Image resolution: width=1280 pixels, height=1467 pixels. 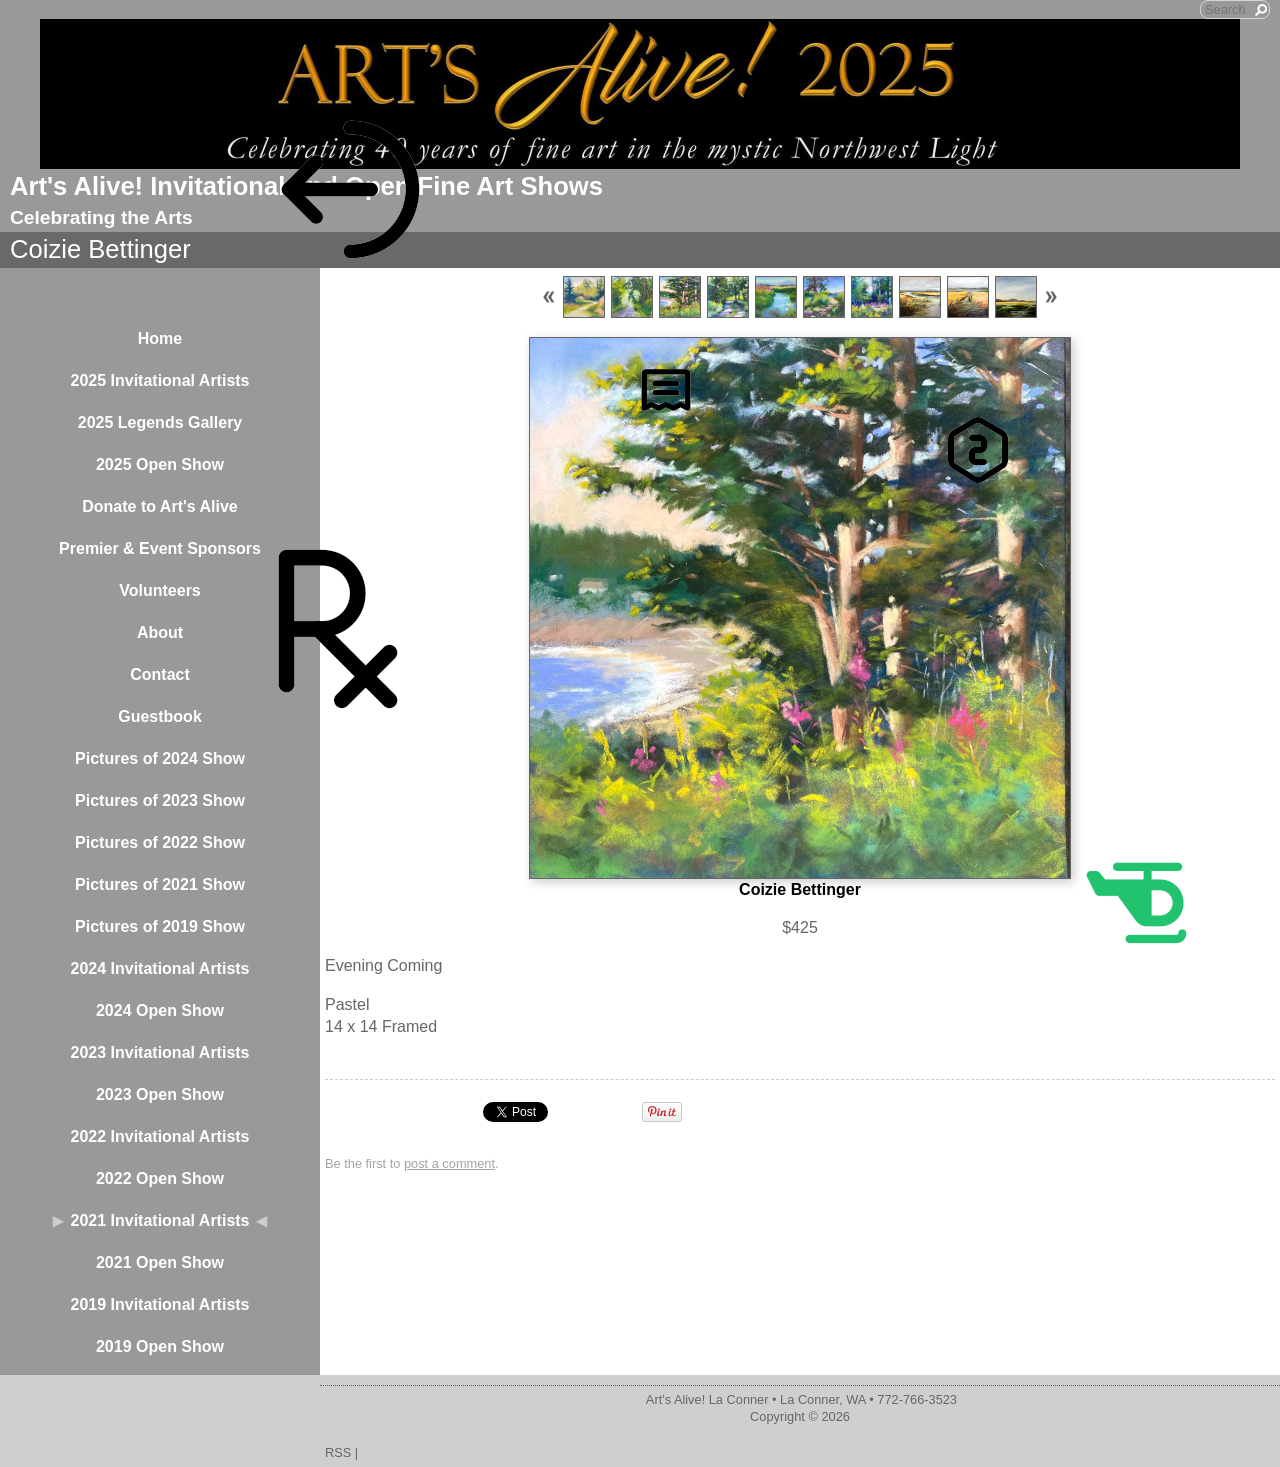 What do you see at coordinates (334, 629) in the screenshot?
I see `view prescription details` at bounding box center [334, 629].